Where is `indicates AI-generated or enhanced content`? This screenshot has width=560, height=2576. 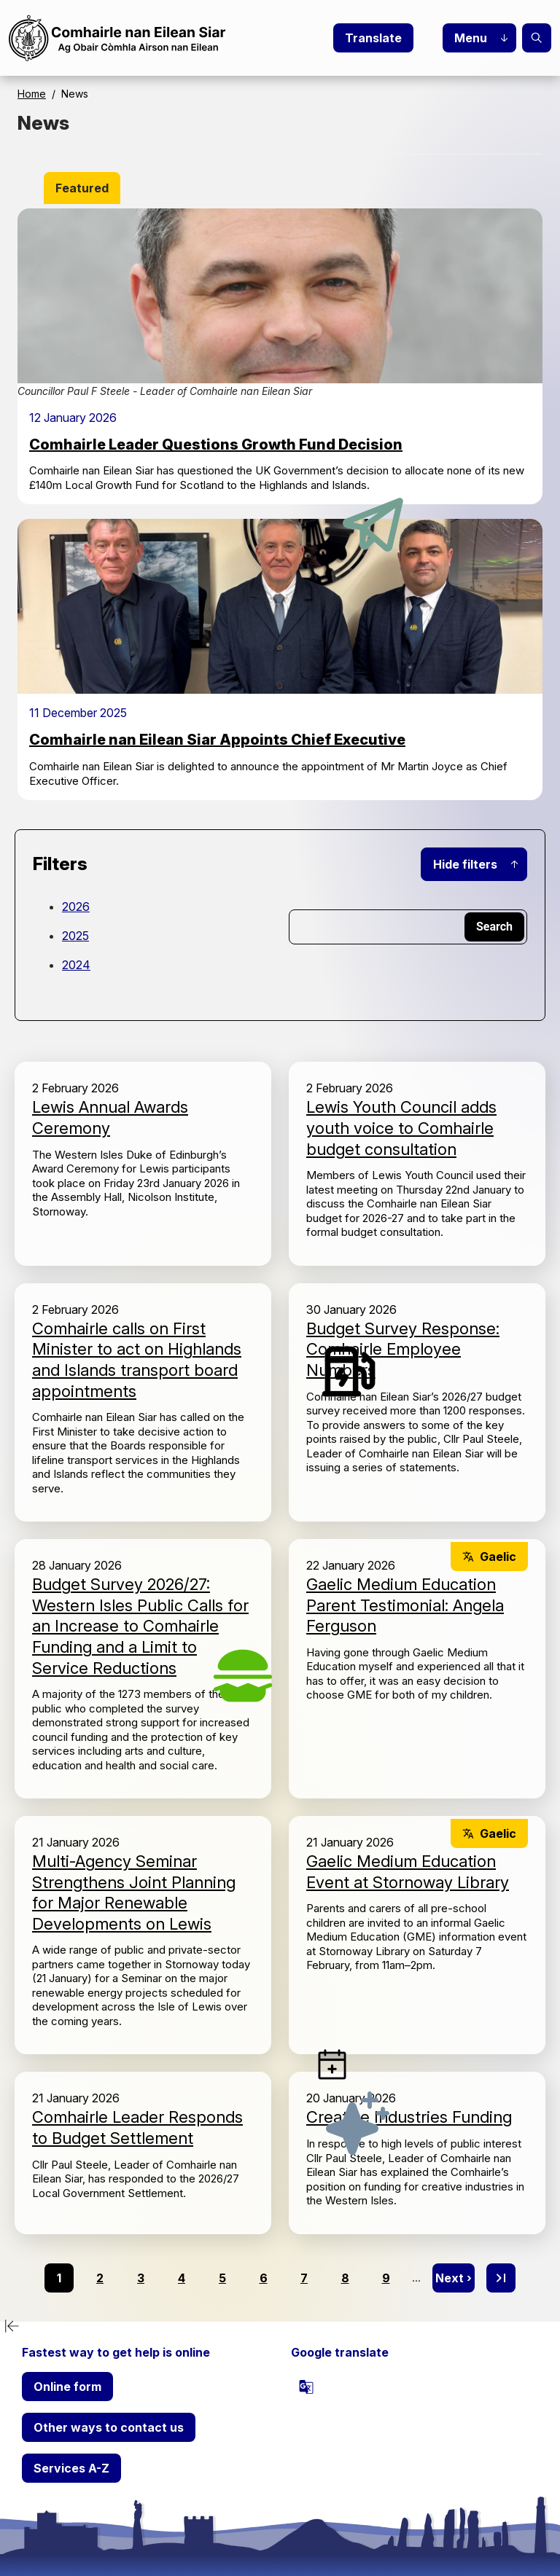 indicates AI-generated or enhanced content is located at coordinates (357, 2124).